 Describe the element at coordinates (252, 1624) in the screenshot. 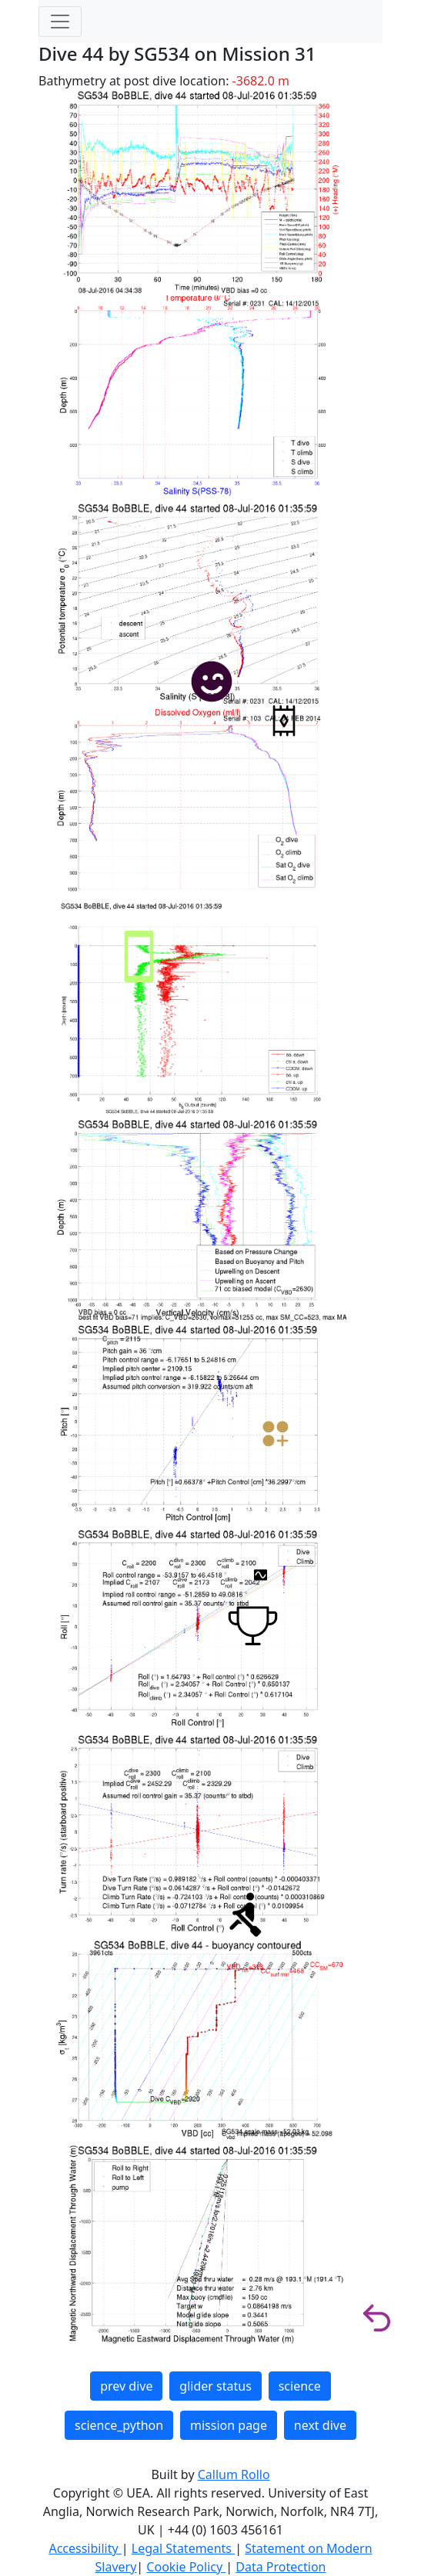

I see `view achievements or awards` at that location.